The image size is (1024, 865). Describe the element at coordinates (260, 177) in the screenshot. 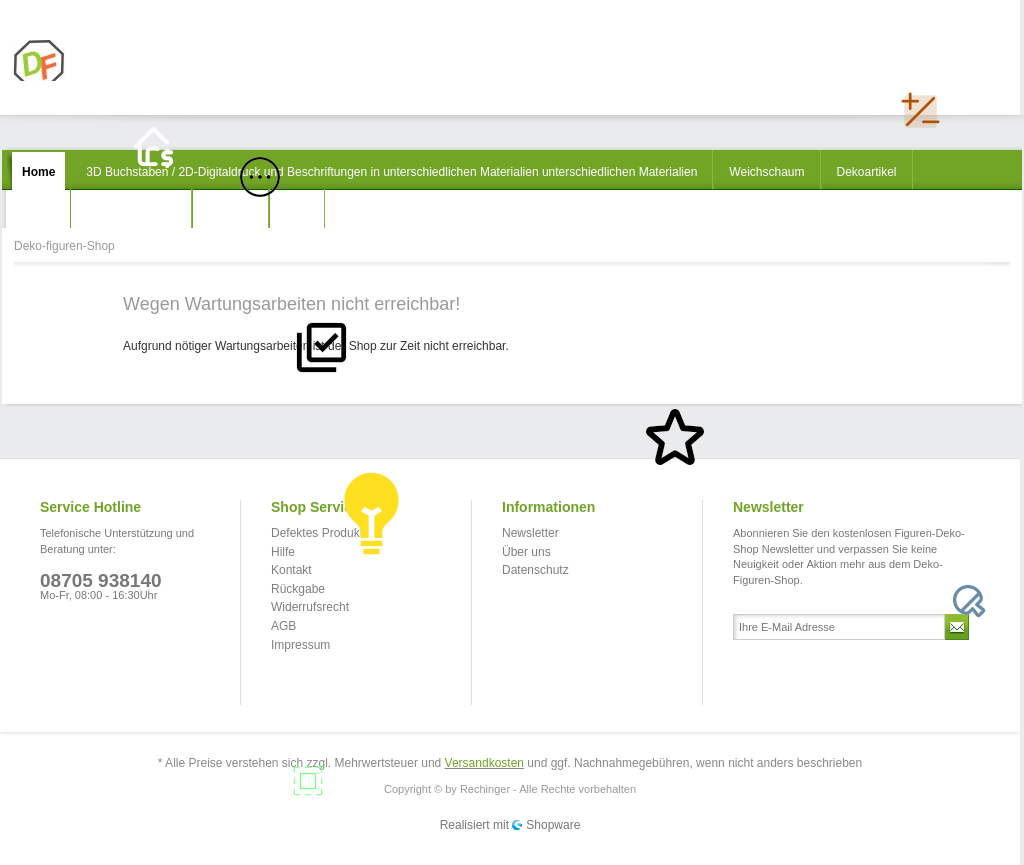

I see `open more options menu` at that location.